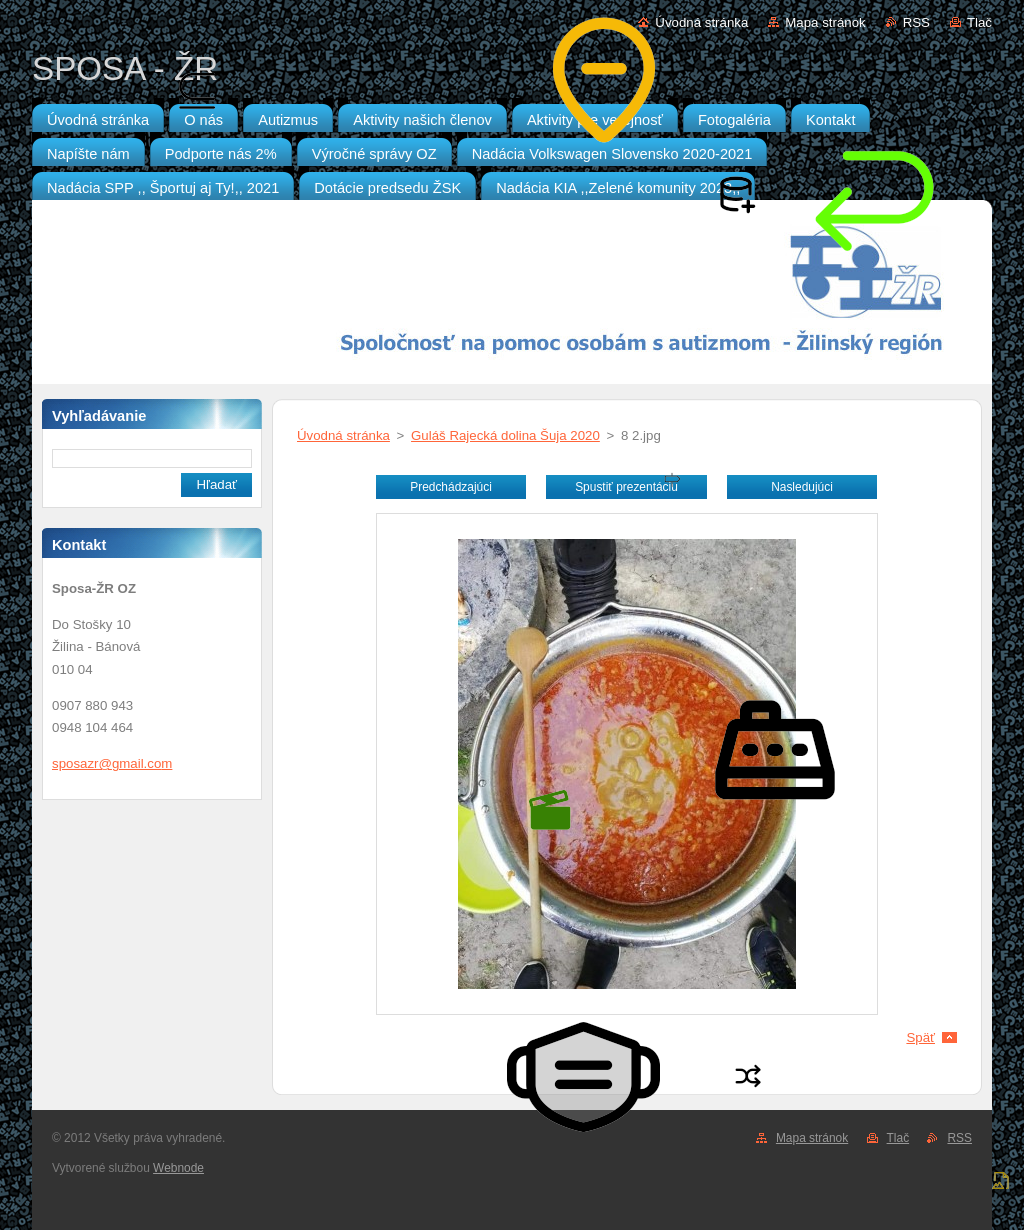  I want to click on remove a saved location, so click(604, 80).